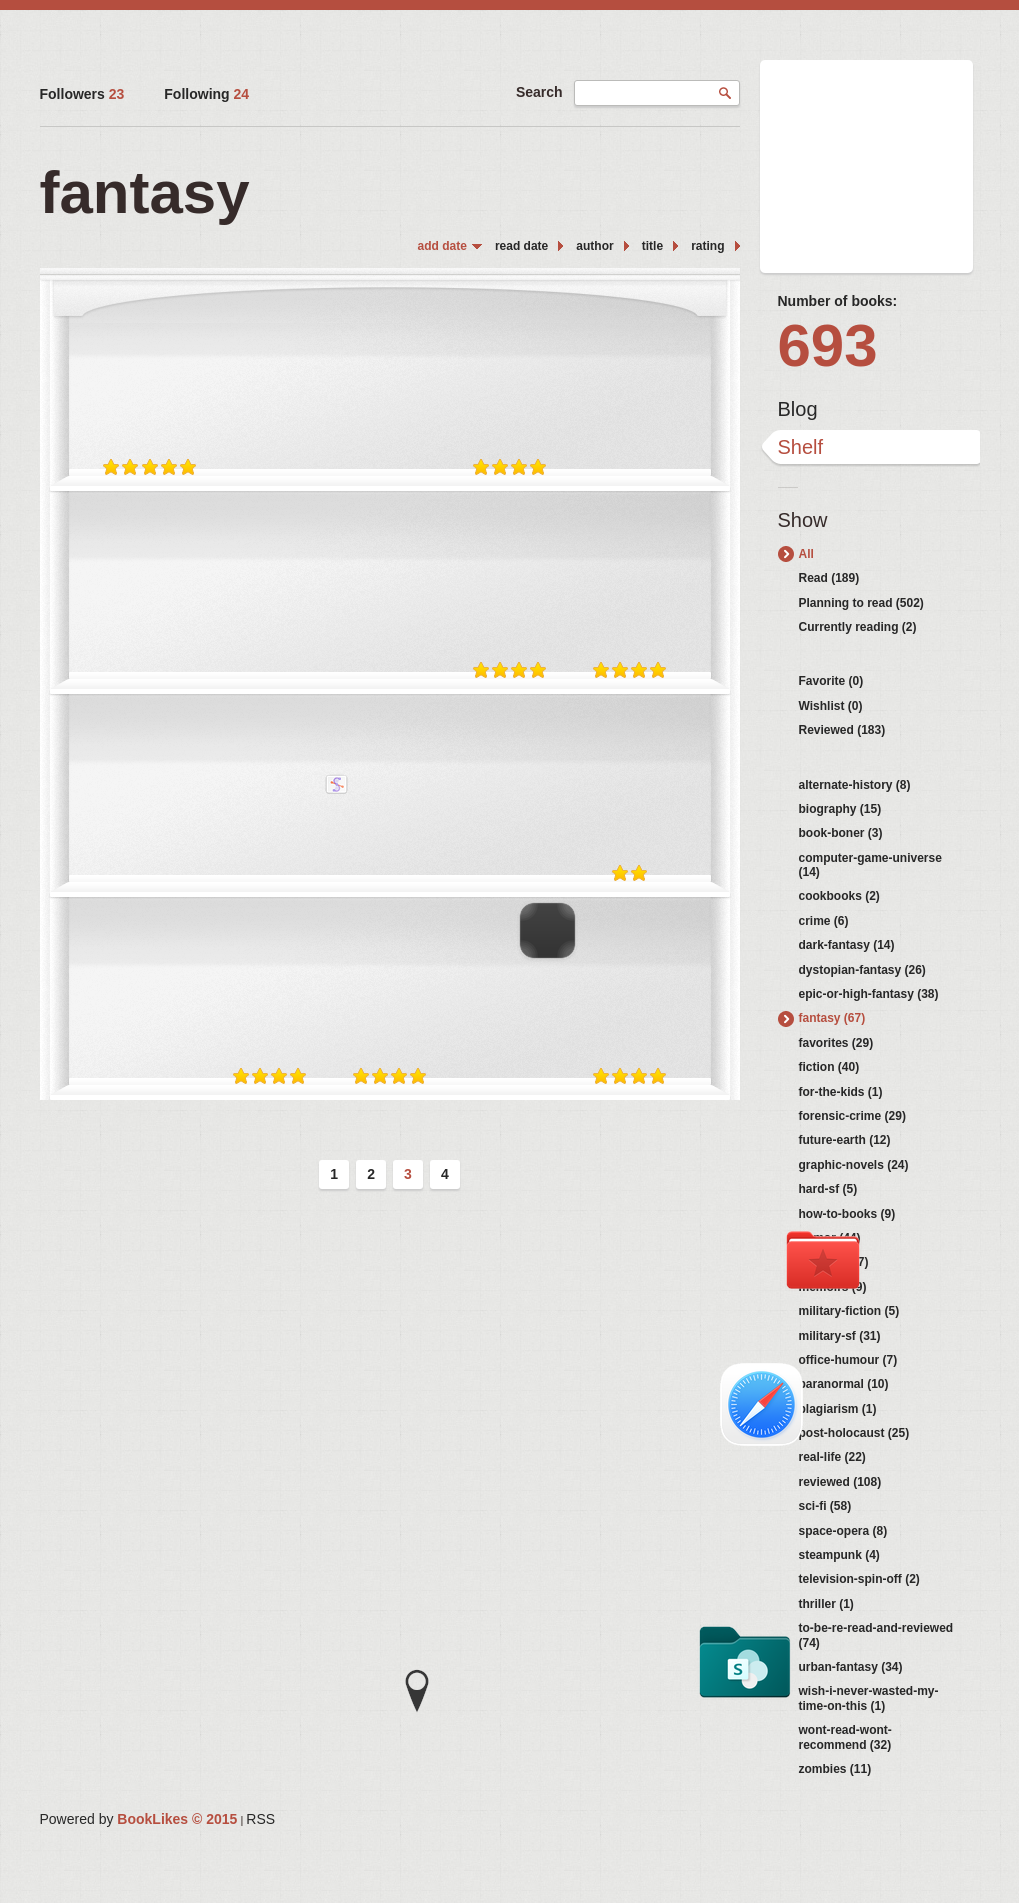 Image resolution: width=1019 pixels, height=1903 pixels. Describe the element at coordinates (417, 1690) in the screenshot. I see `open maps application` at that location.